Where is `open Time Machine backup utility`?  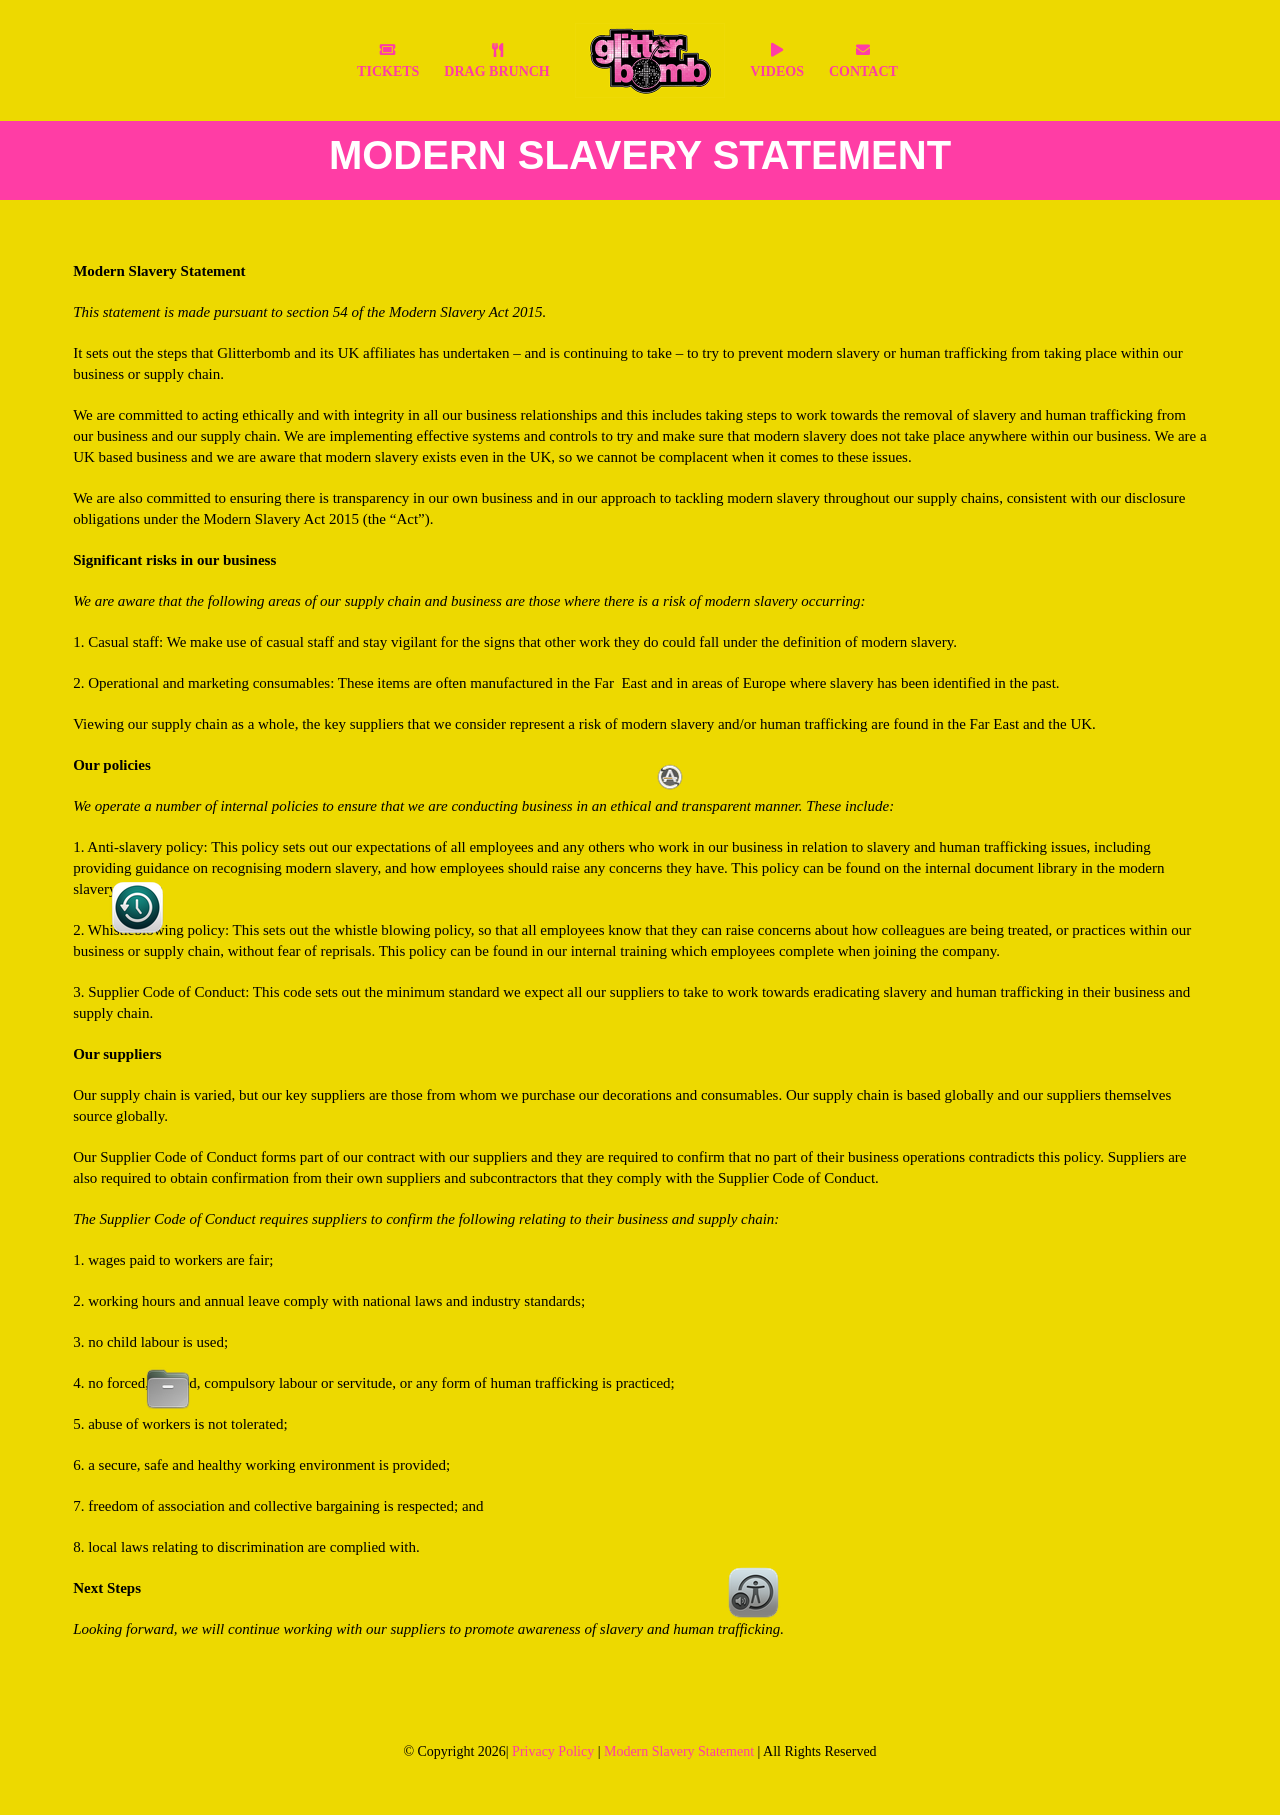 open Time Machine backup utility is located at coordinates (137, 907).